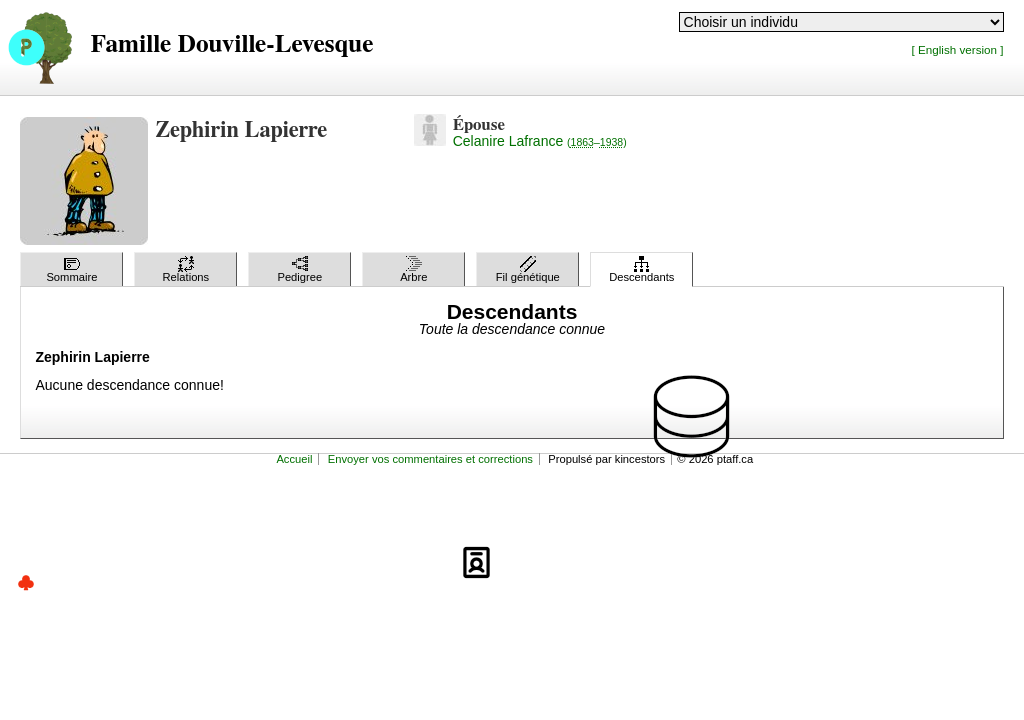  Describe the element at coordinates (26, 47) in the screenshot. I see `indicates parking available or parking location` at that location.